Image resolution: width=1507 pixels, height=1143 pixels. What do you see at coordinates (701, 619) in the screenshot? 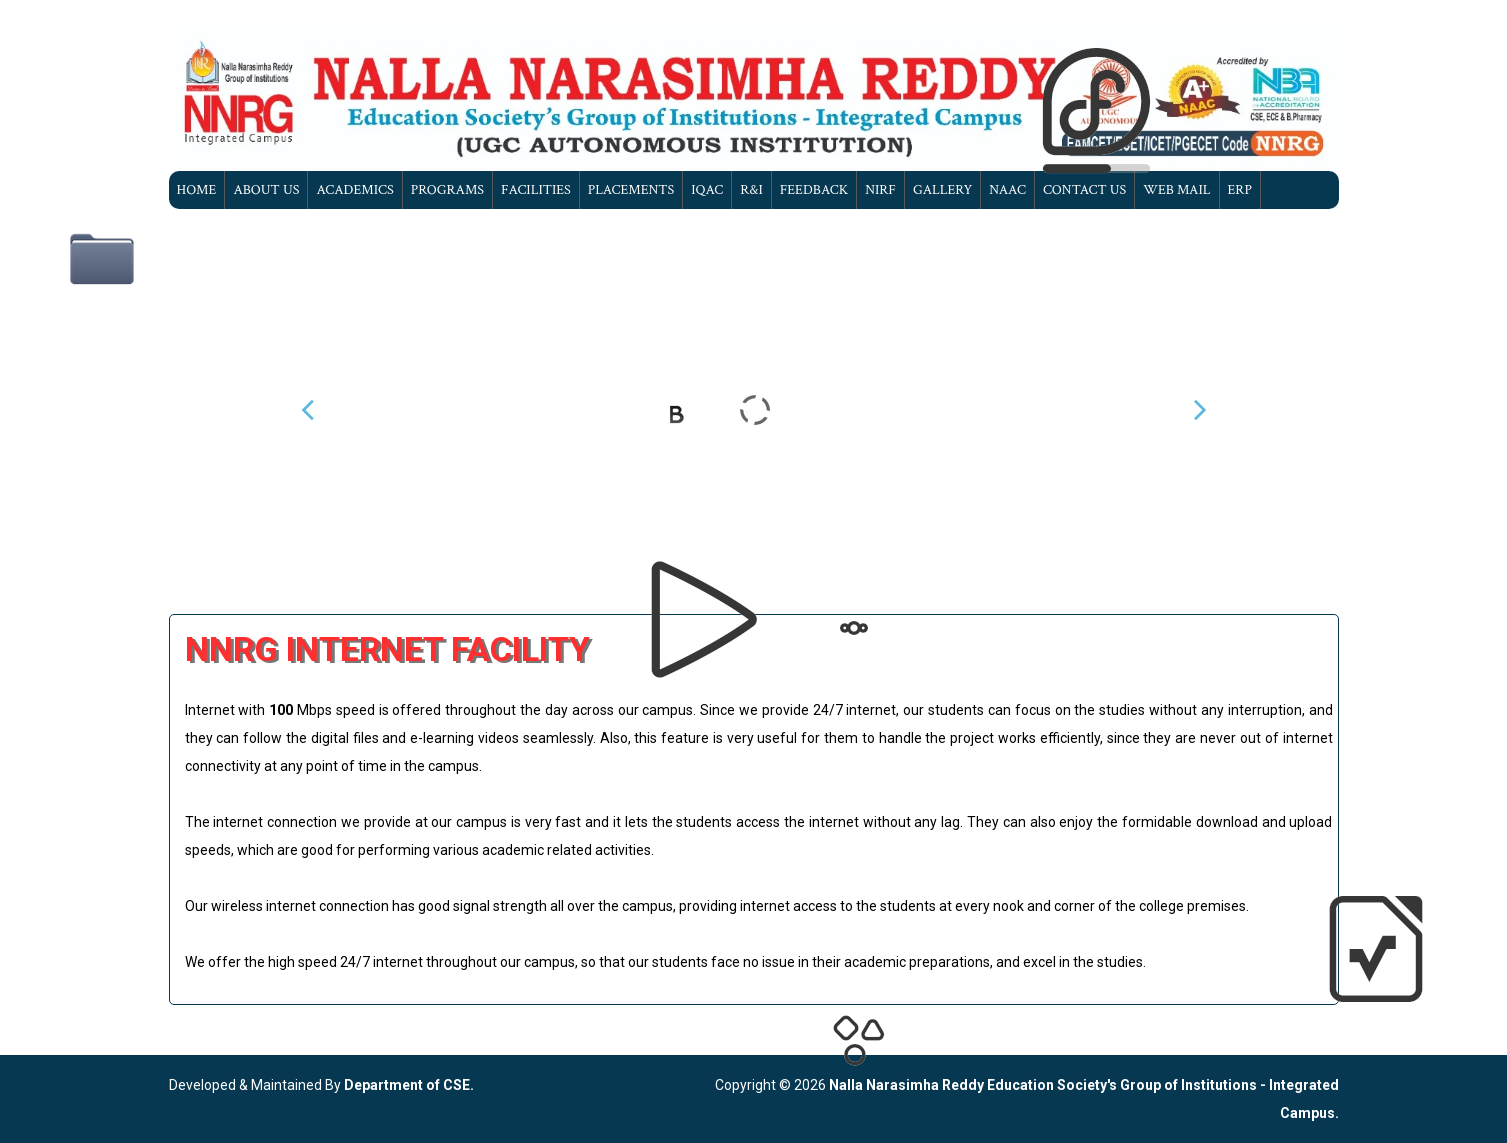
I see `play media content` at bounding box center [701, 619].